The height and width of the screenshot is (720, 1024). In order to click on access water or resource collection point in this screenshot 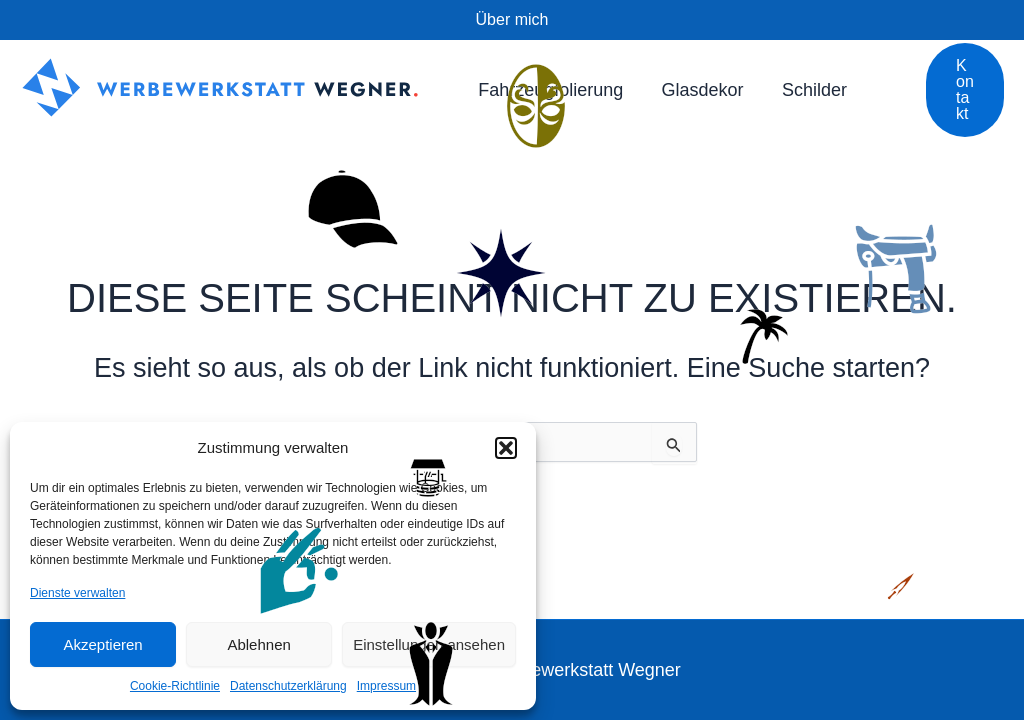, I will do `click(428, 478)`.